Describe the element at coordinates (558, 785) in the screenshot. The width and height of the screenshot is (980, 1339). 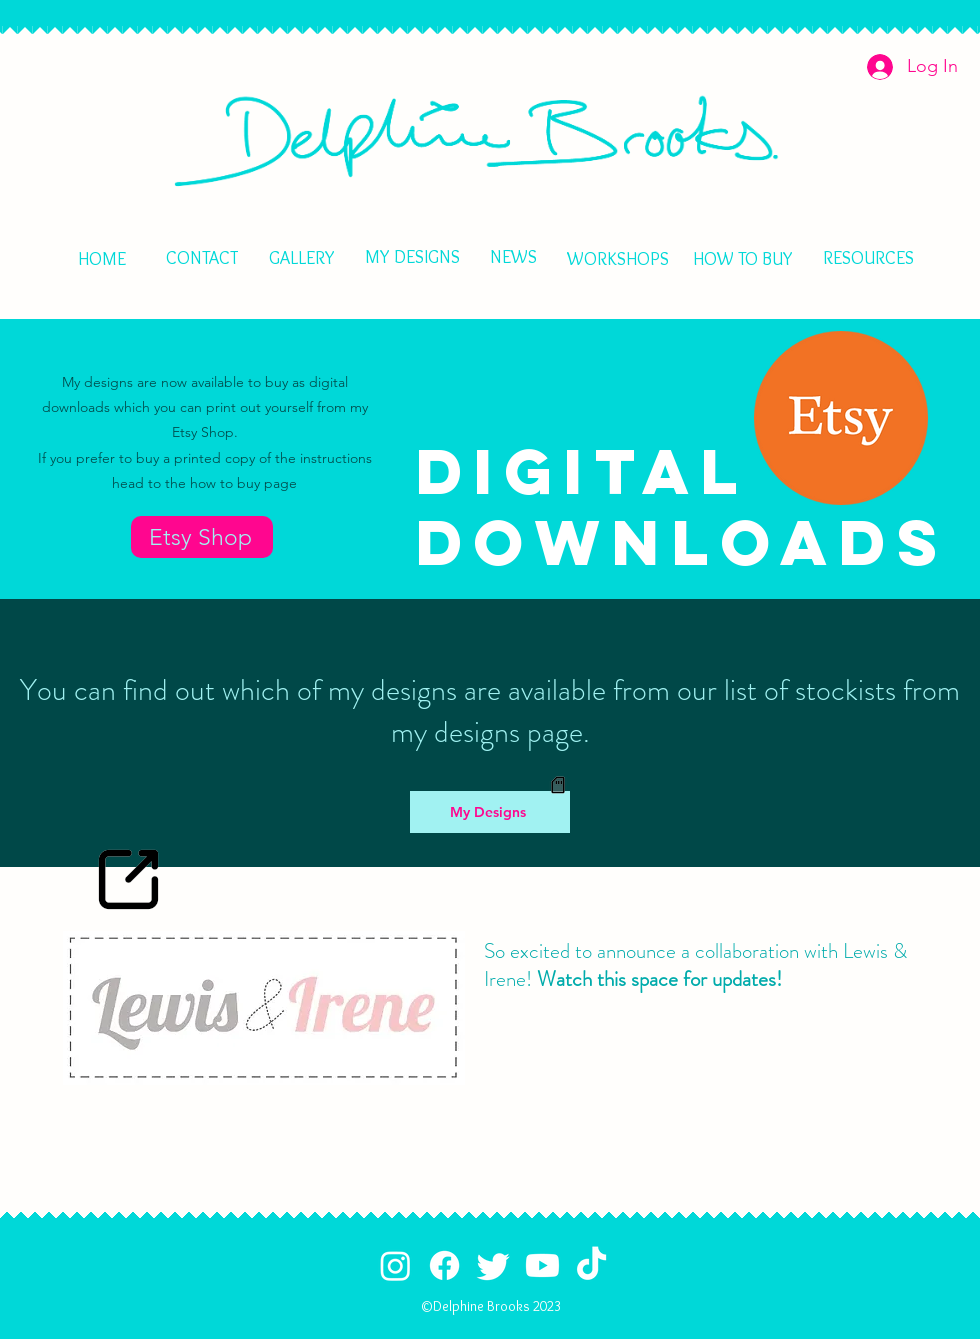
I see `access SD card storage` at that location.